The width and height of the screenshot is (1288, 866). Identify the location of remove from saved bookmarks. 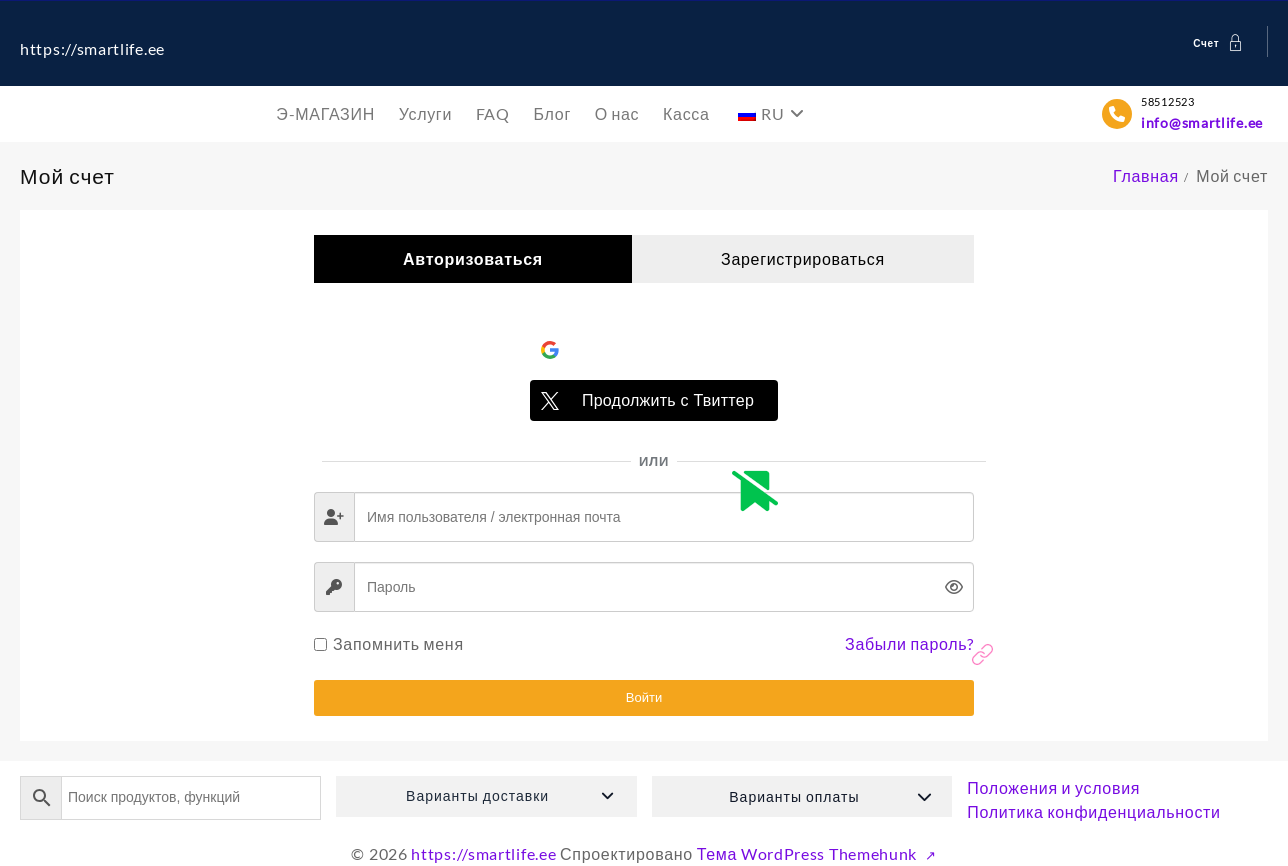
(755, 491).